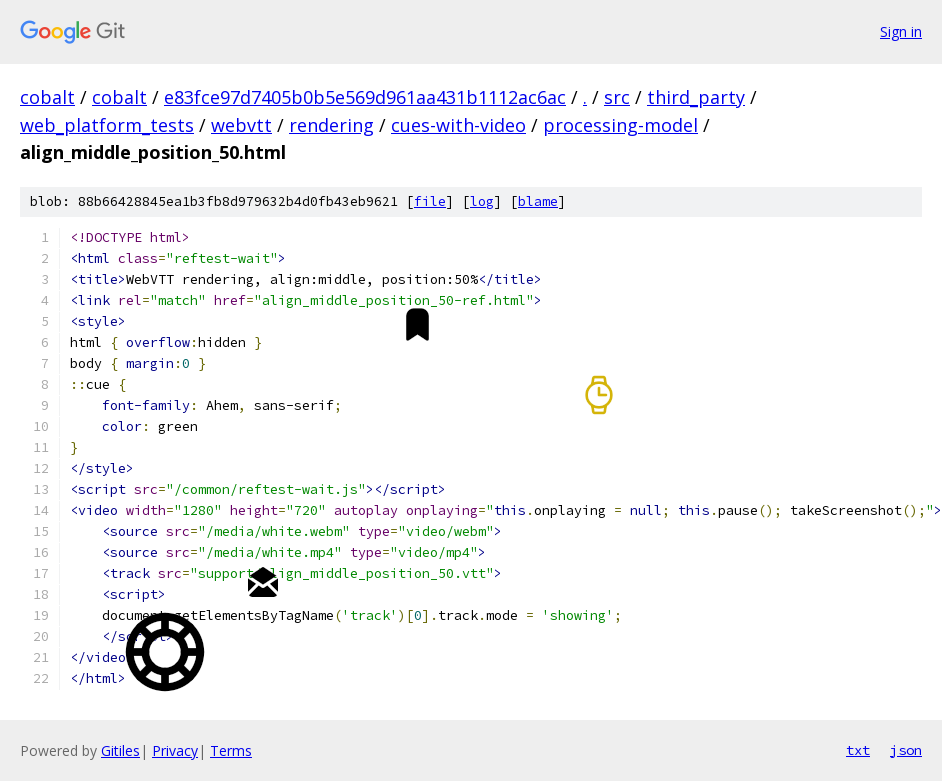 The height and width of the screenshot is (781, 942). What do you see at coordinates (417, 324) in the screenshot?
I see `save this item for later` at bounding box center [417, 324].